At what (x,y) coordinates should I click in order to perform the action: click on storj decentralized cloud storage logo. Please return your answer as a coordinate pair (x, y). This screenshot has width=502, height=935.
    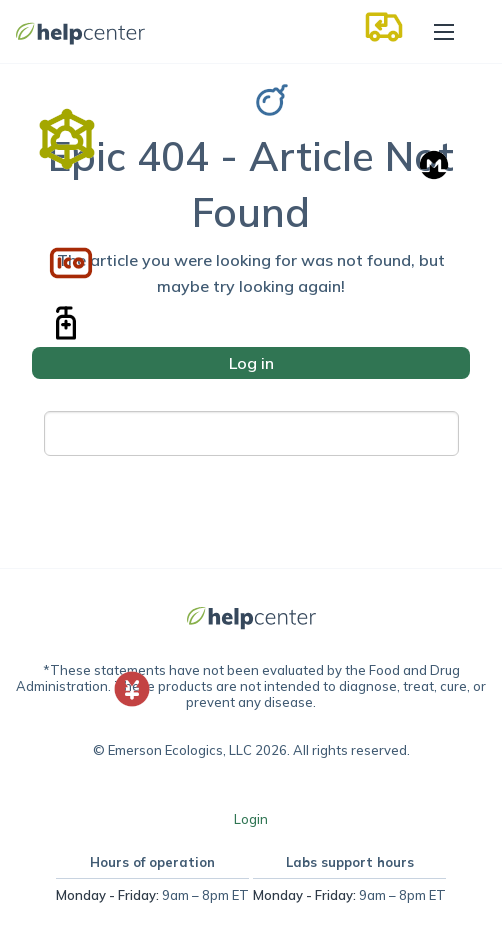
    Looking at the image, I should click on (67, 139).